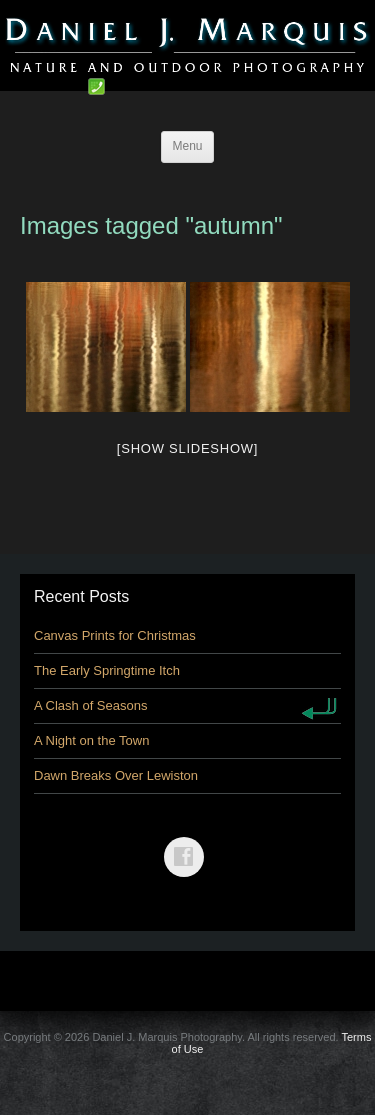 Image resolution: width=375 pixels, height=1115 pixels. What do you see at coordinates (96, 86) in the screenshot?
I see `open the phone or calls app` at bounding box center [96, 86].